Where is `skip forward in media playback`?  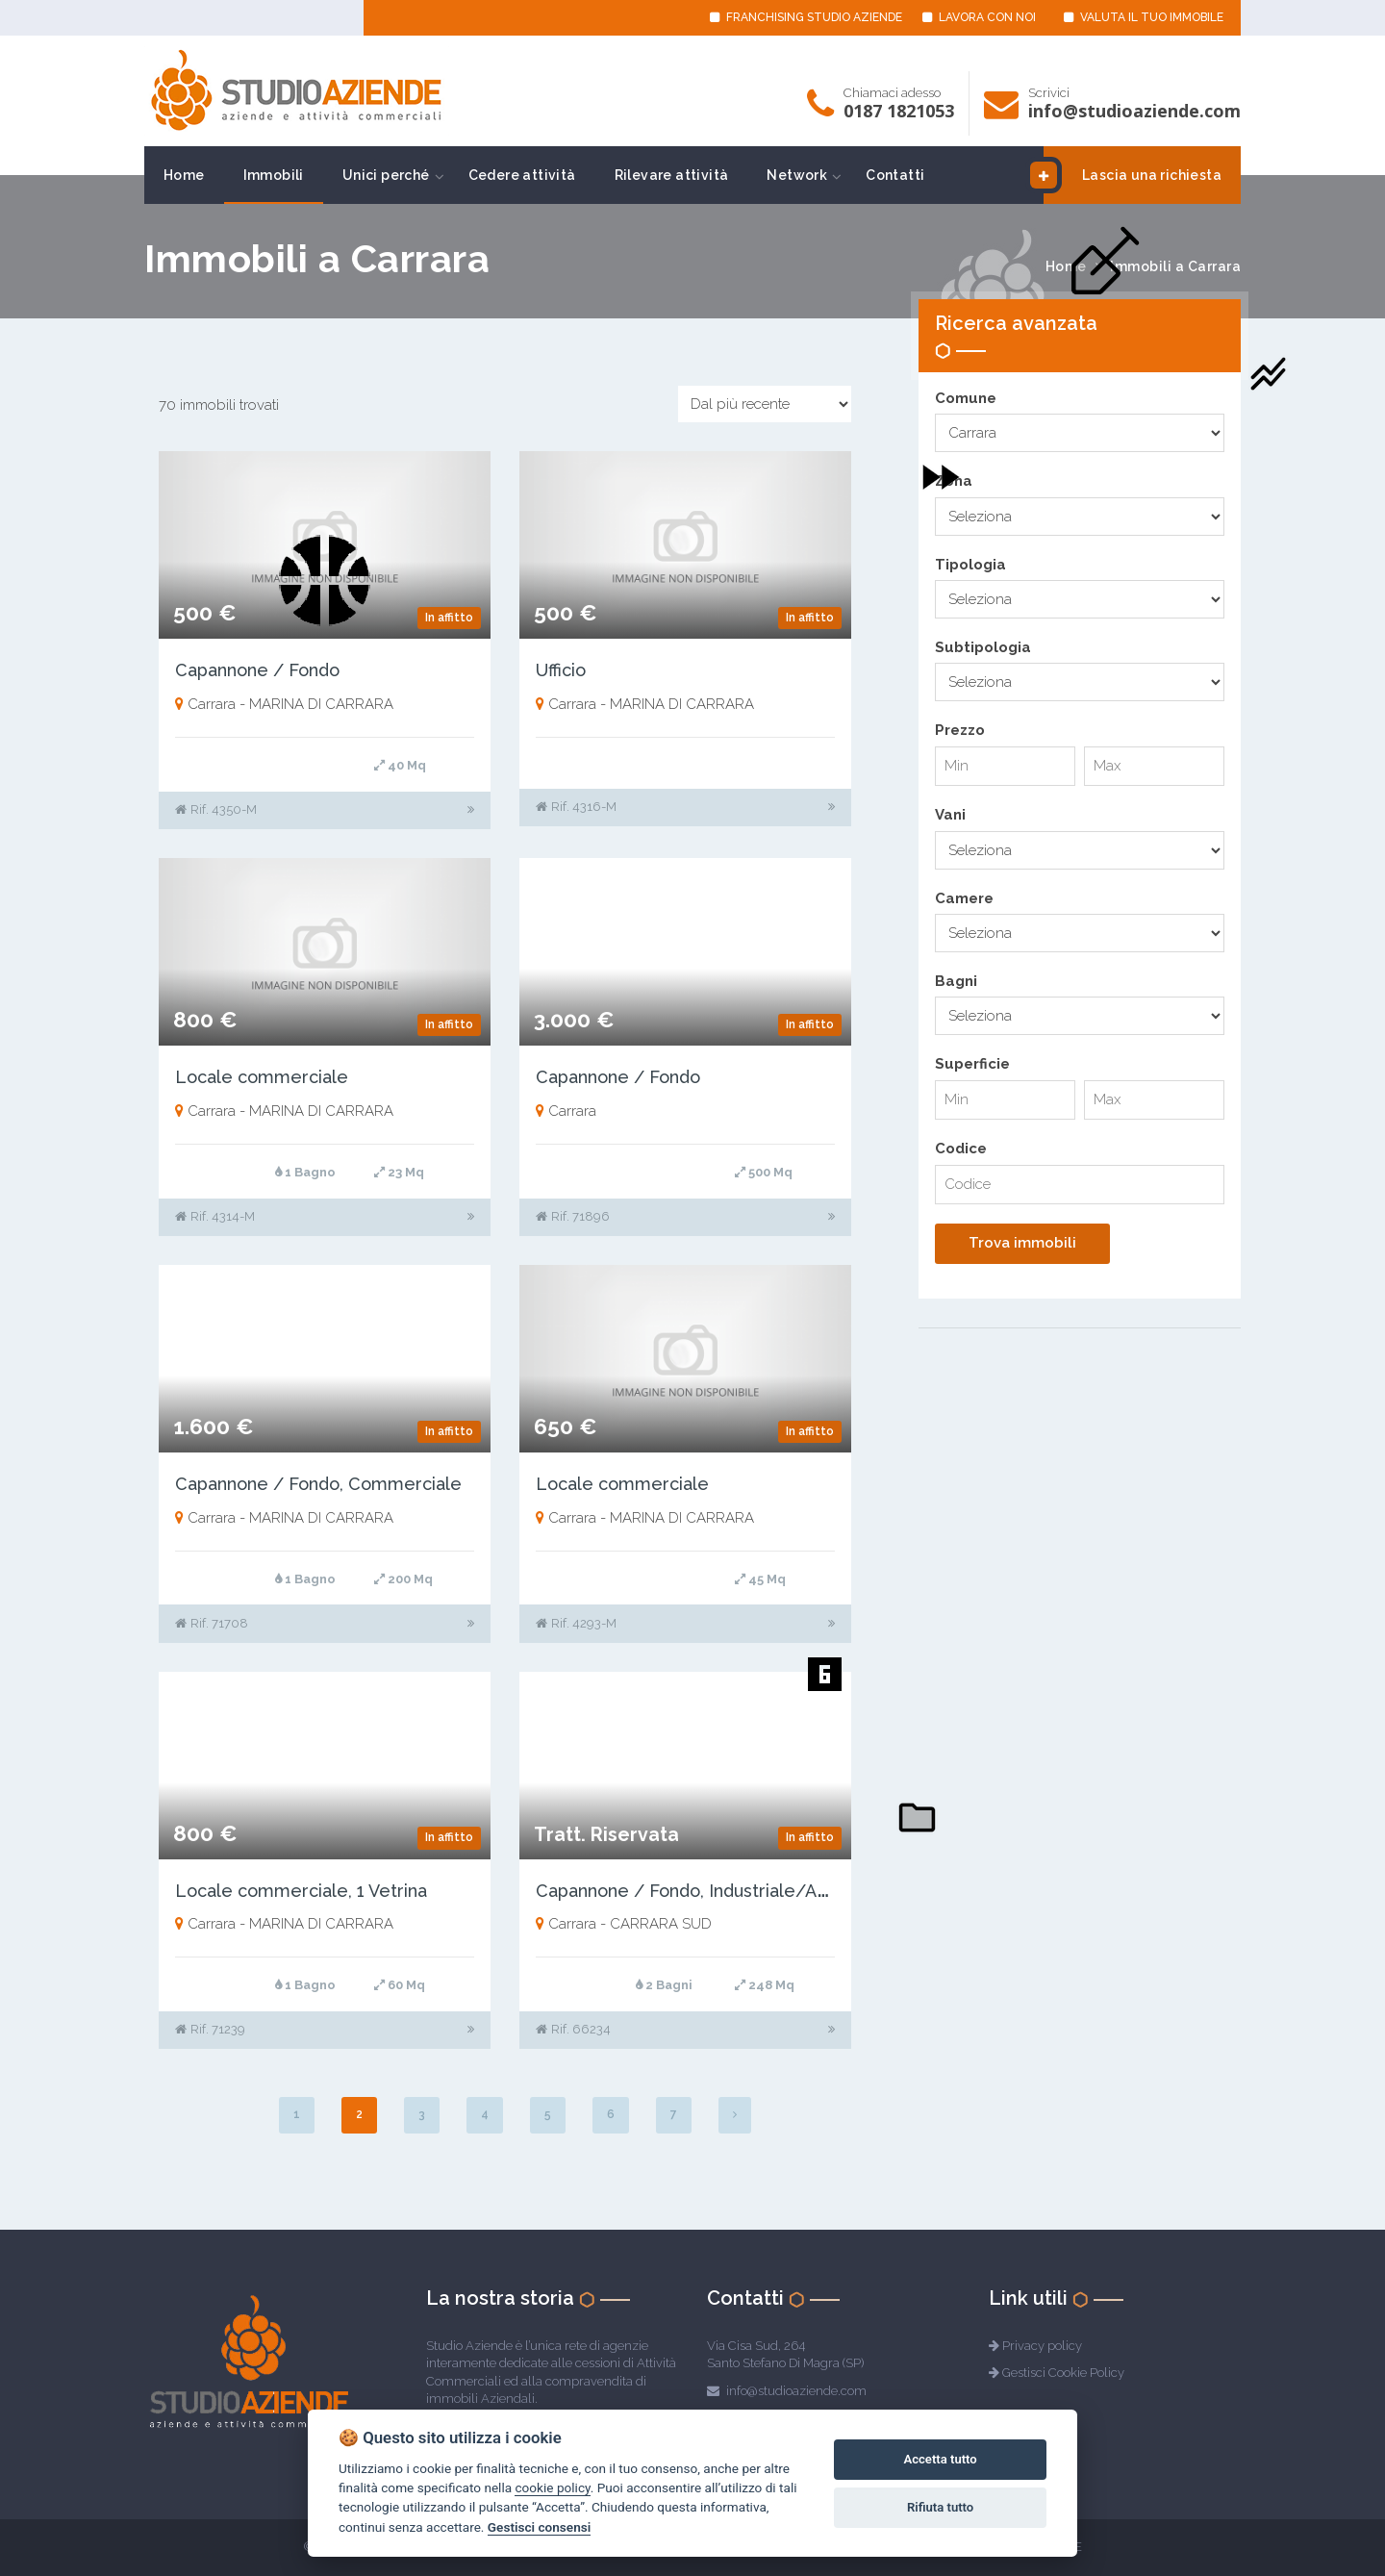 skip forward in media playback is located at coordinates (940, 477).